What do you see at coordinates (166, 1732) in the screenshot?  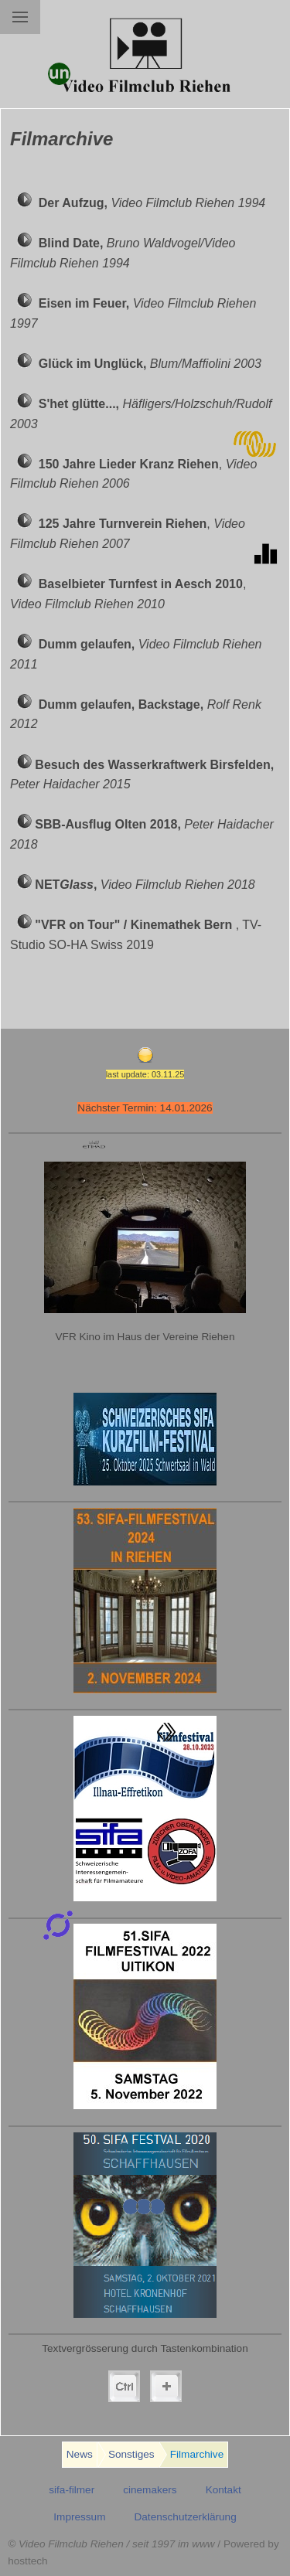 I see `Cloudflare Workers logo` at bounding box center [166, 1732].